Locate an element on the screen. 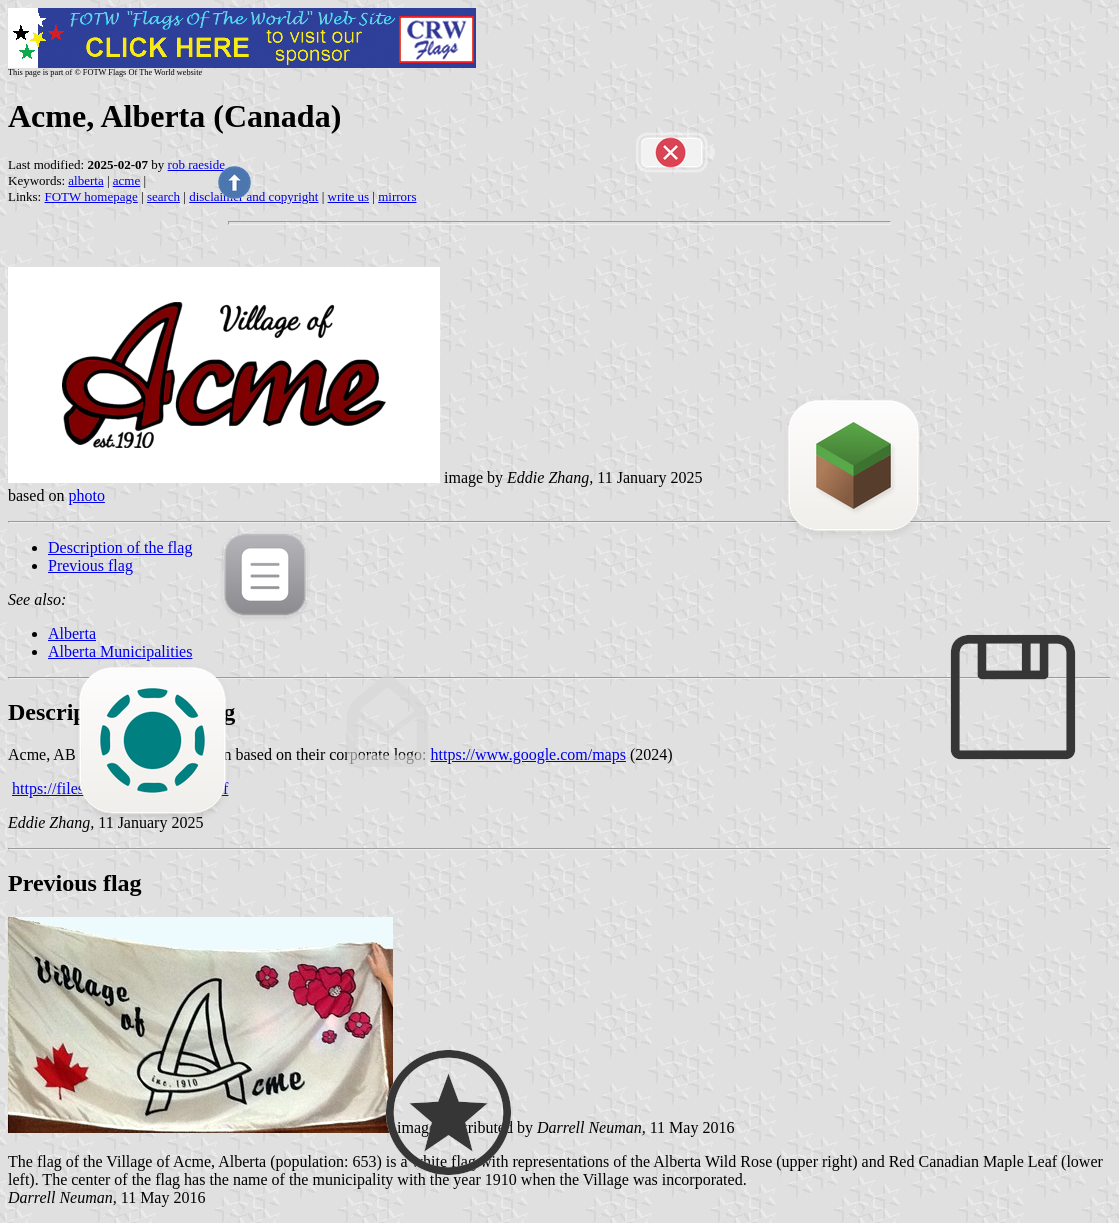 The image size is (1119, 1223). access menu editing preferences is located at coordinates (265, 576).